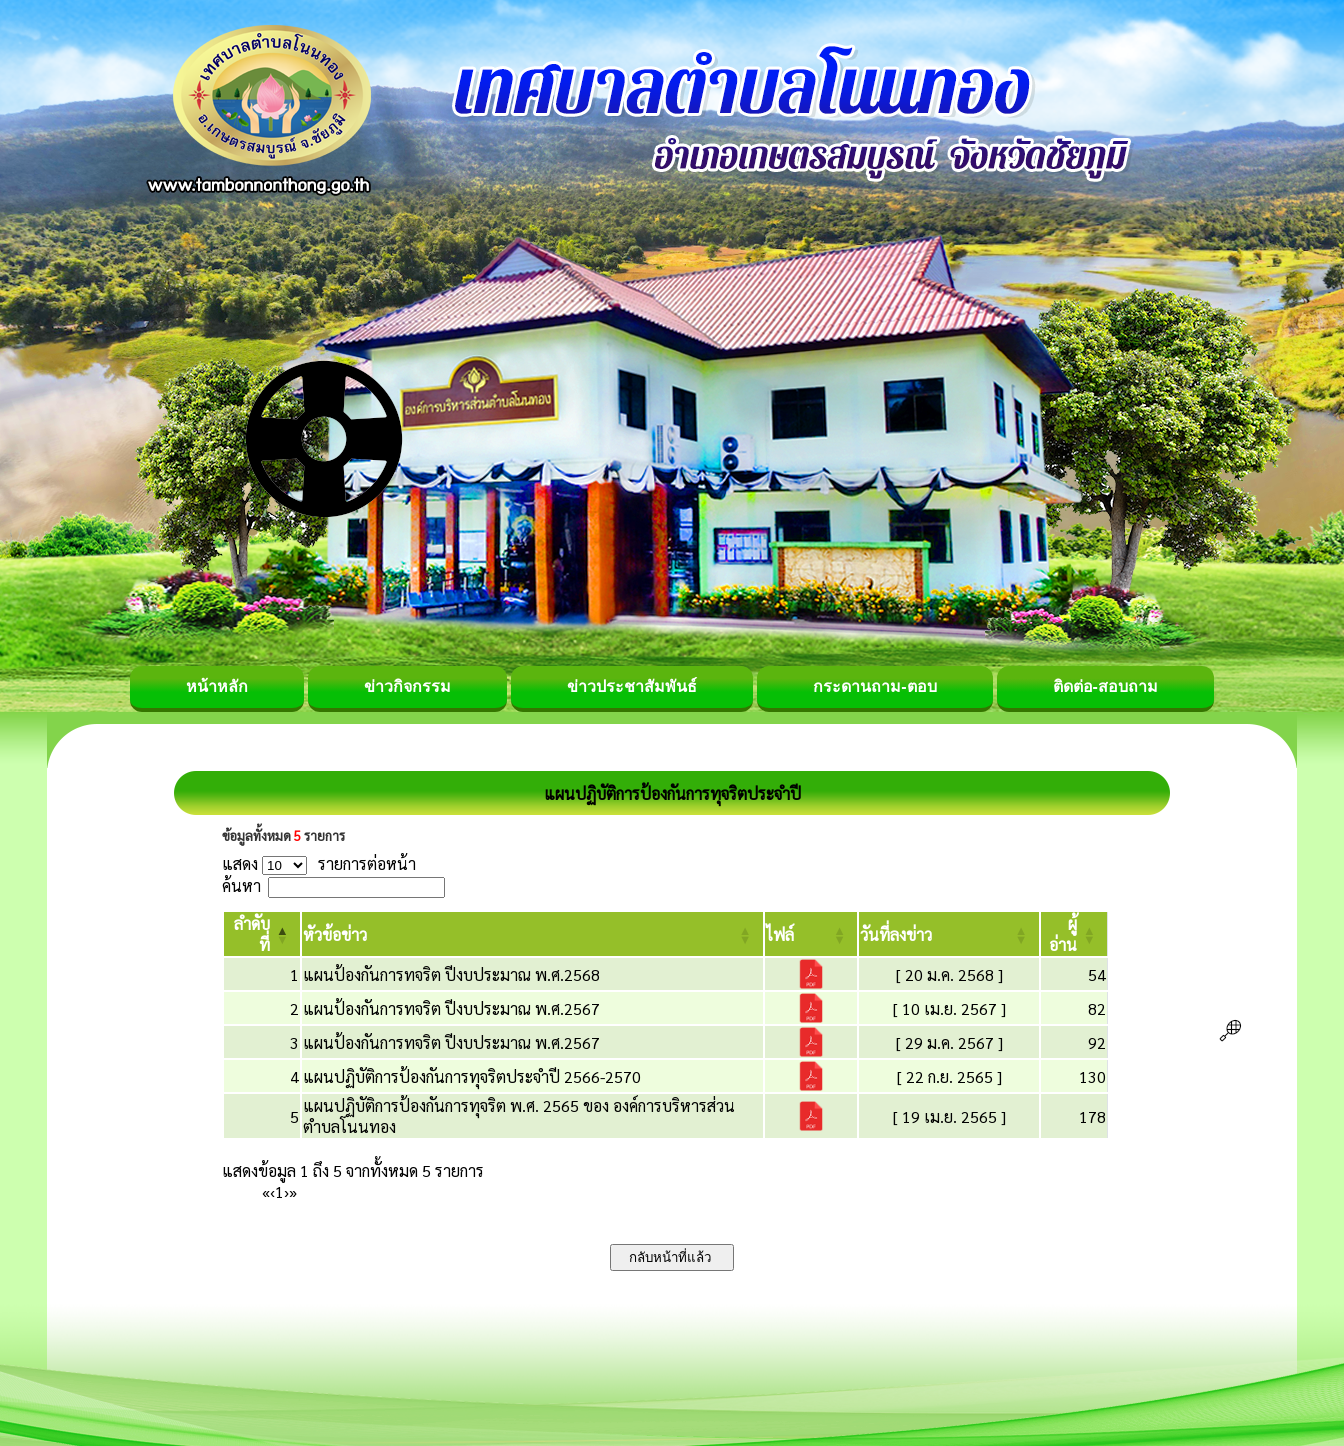 Image resolution: width=1344 pixels, height=1446 pixels. Describe the element at coordinates (1230, 1031) in the screenshot. I see `access tennis or racquet sports features` at that location.